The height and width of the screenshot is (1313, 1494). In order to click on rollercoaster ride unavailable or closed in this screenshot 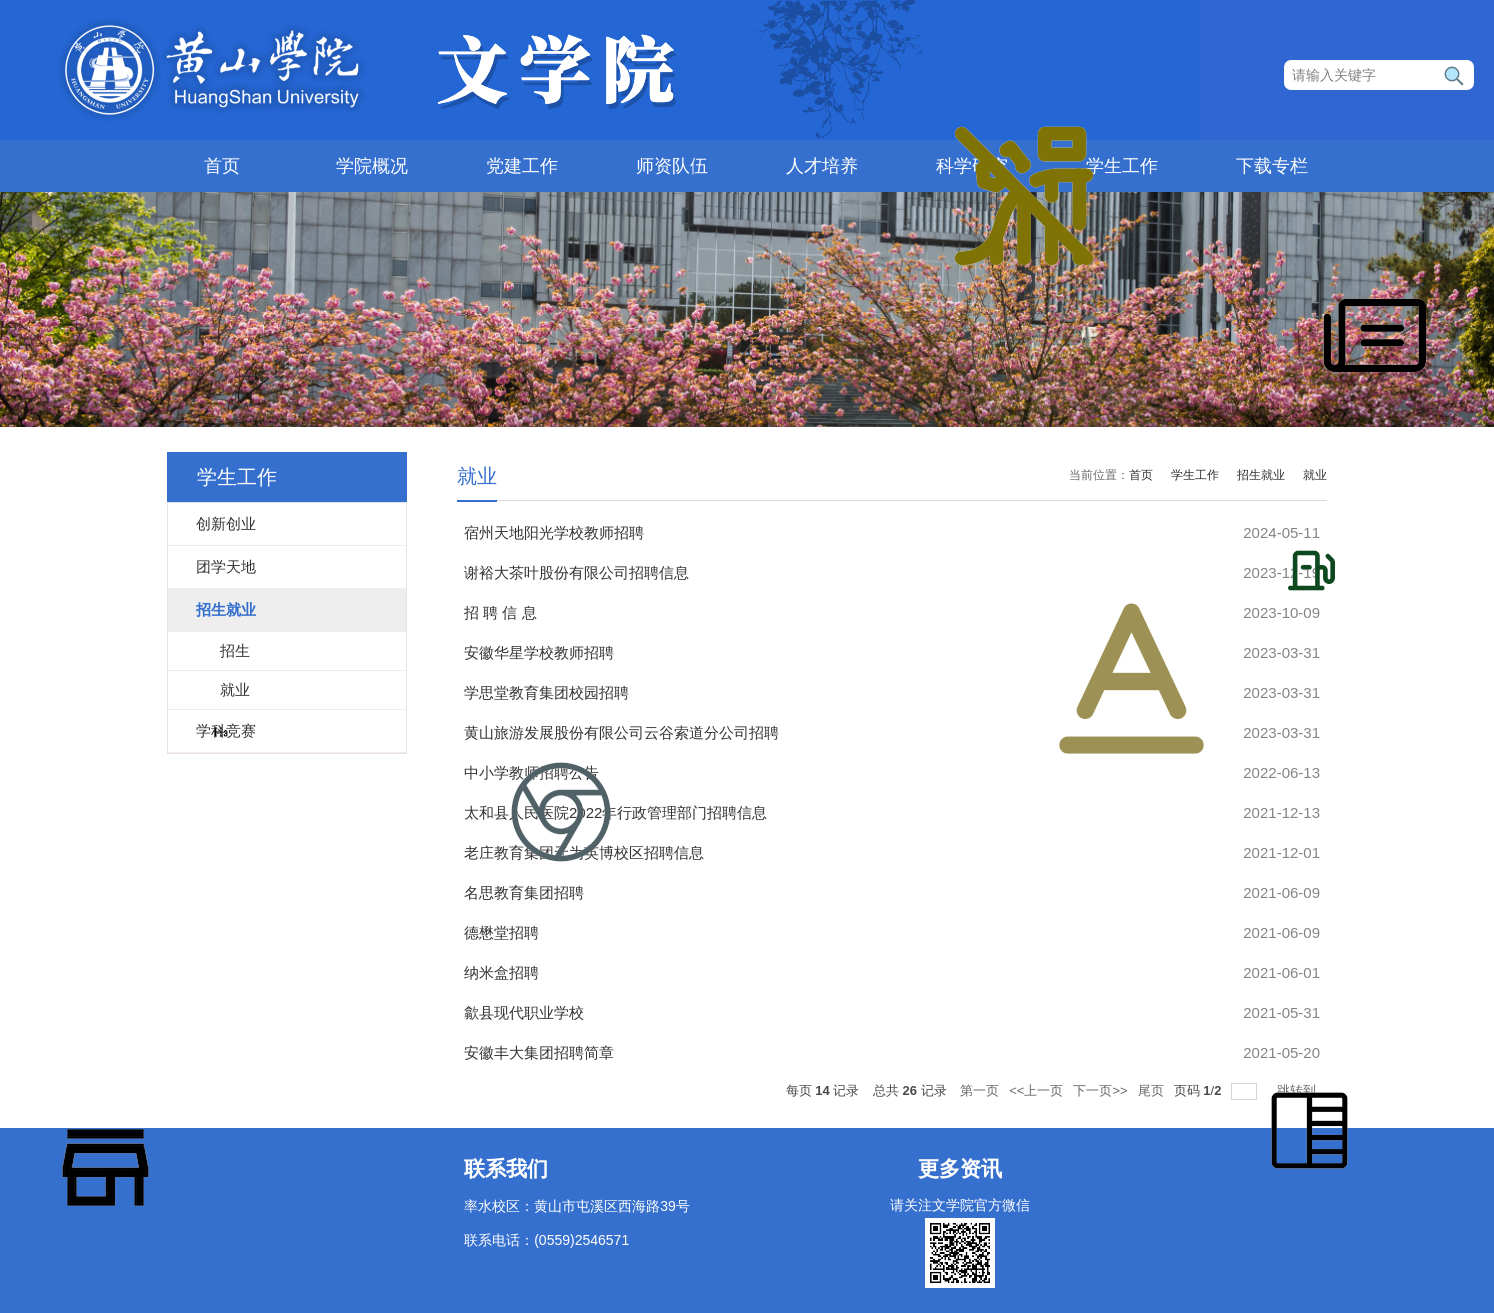, I will do `click(1024, 196)`.